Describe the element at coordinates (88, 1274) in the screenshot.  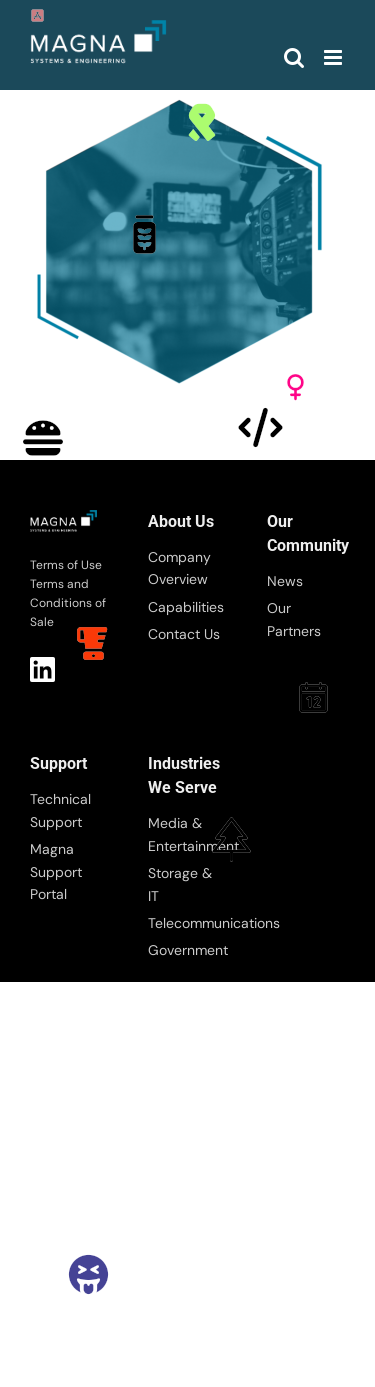
I see `insert a silly or playful emoji reaction` at that location.